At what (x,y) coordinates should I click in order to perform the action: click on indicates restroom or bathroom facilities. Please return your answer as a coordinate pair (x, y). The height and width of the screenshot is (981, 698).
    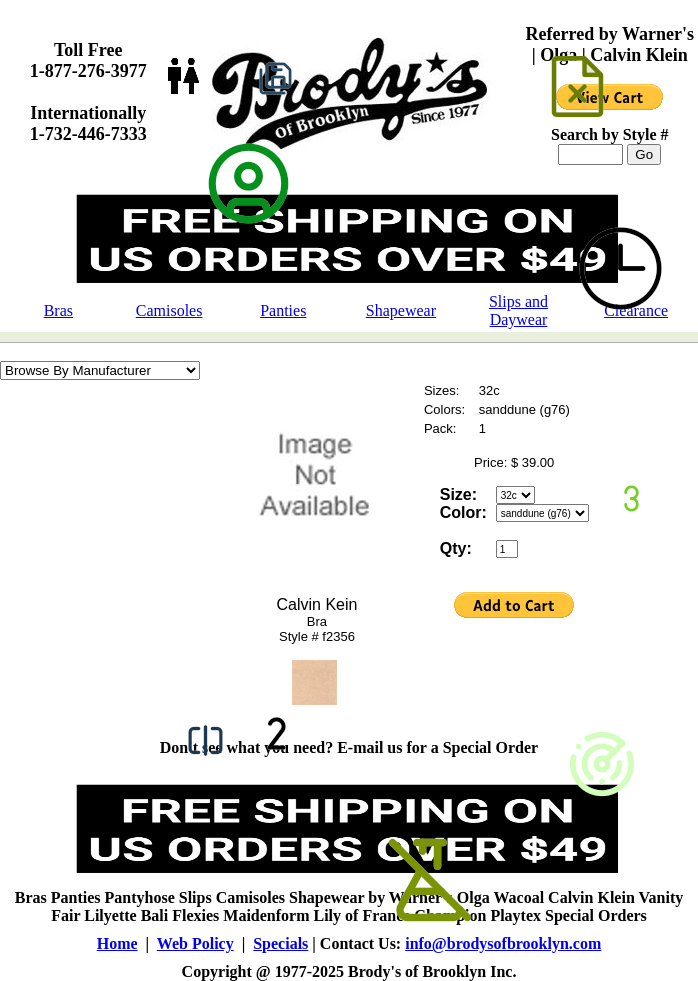
    Looking at the image, I should click on (183, 76).